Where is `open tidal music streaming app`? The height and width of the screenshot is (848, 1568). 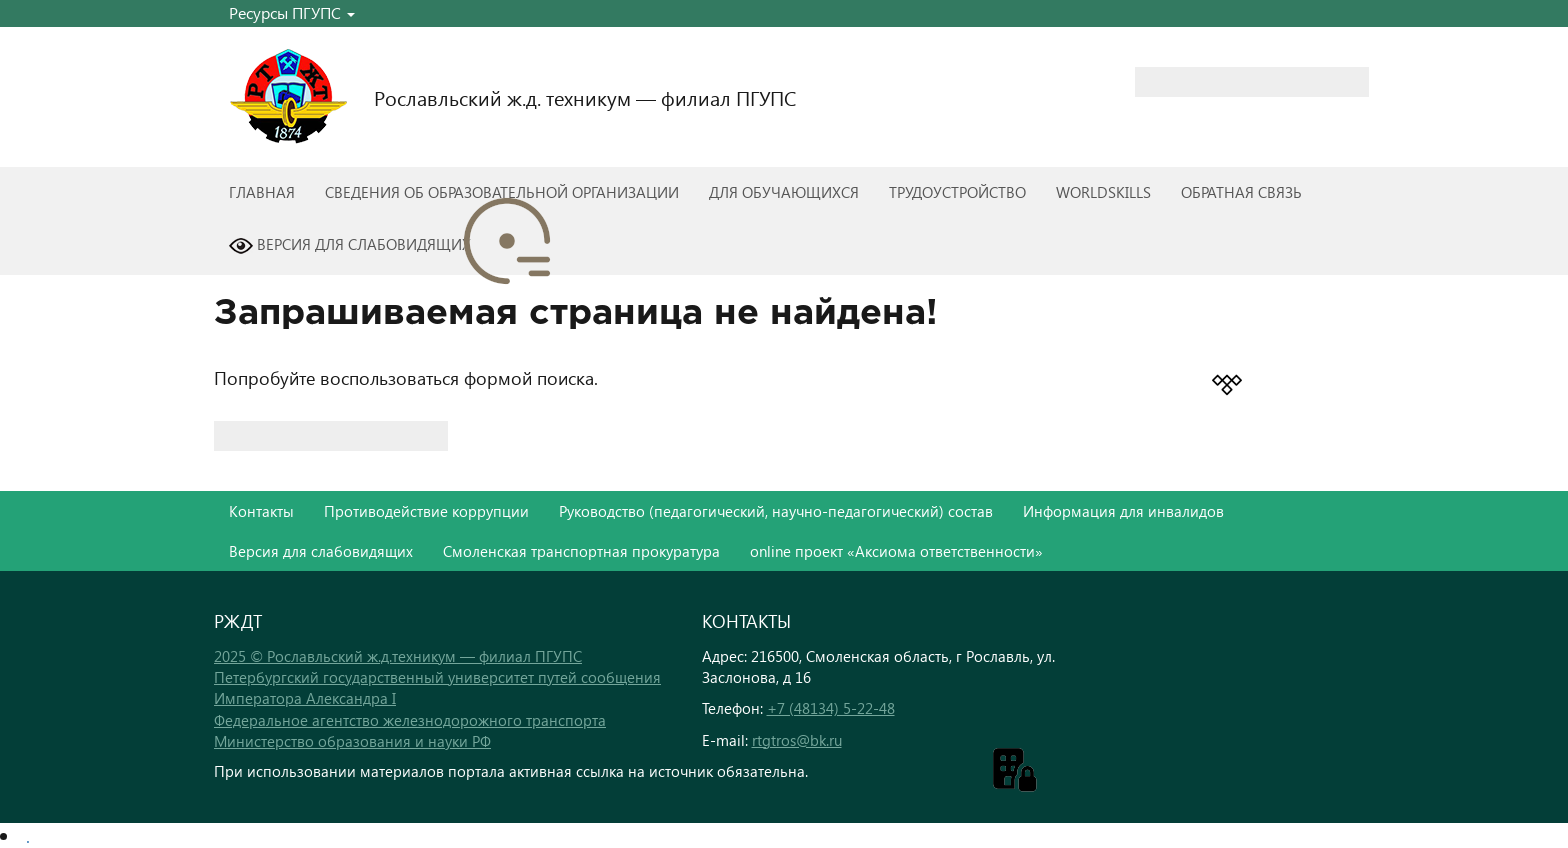
open tidal music streaming app is located at coordinates (1227, 384).